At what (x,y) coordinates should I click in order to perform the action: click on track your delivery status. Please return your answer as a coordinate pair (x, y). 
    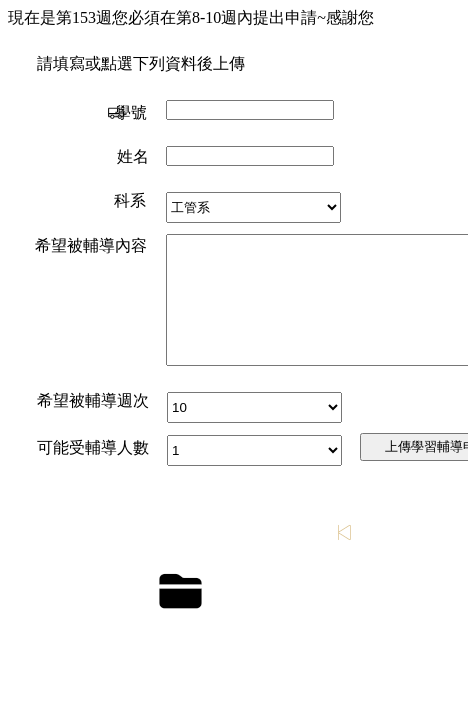
    Looking at the image, I should click on (115, 112).